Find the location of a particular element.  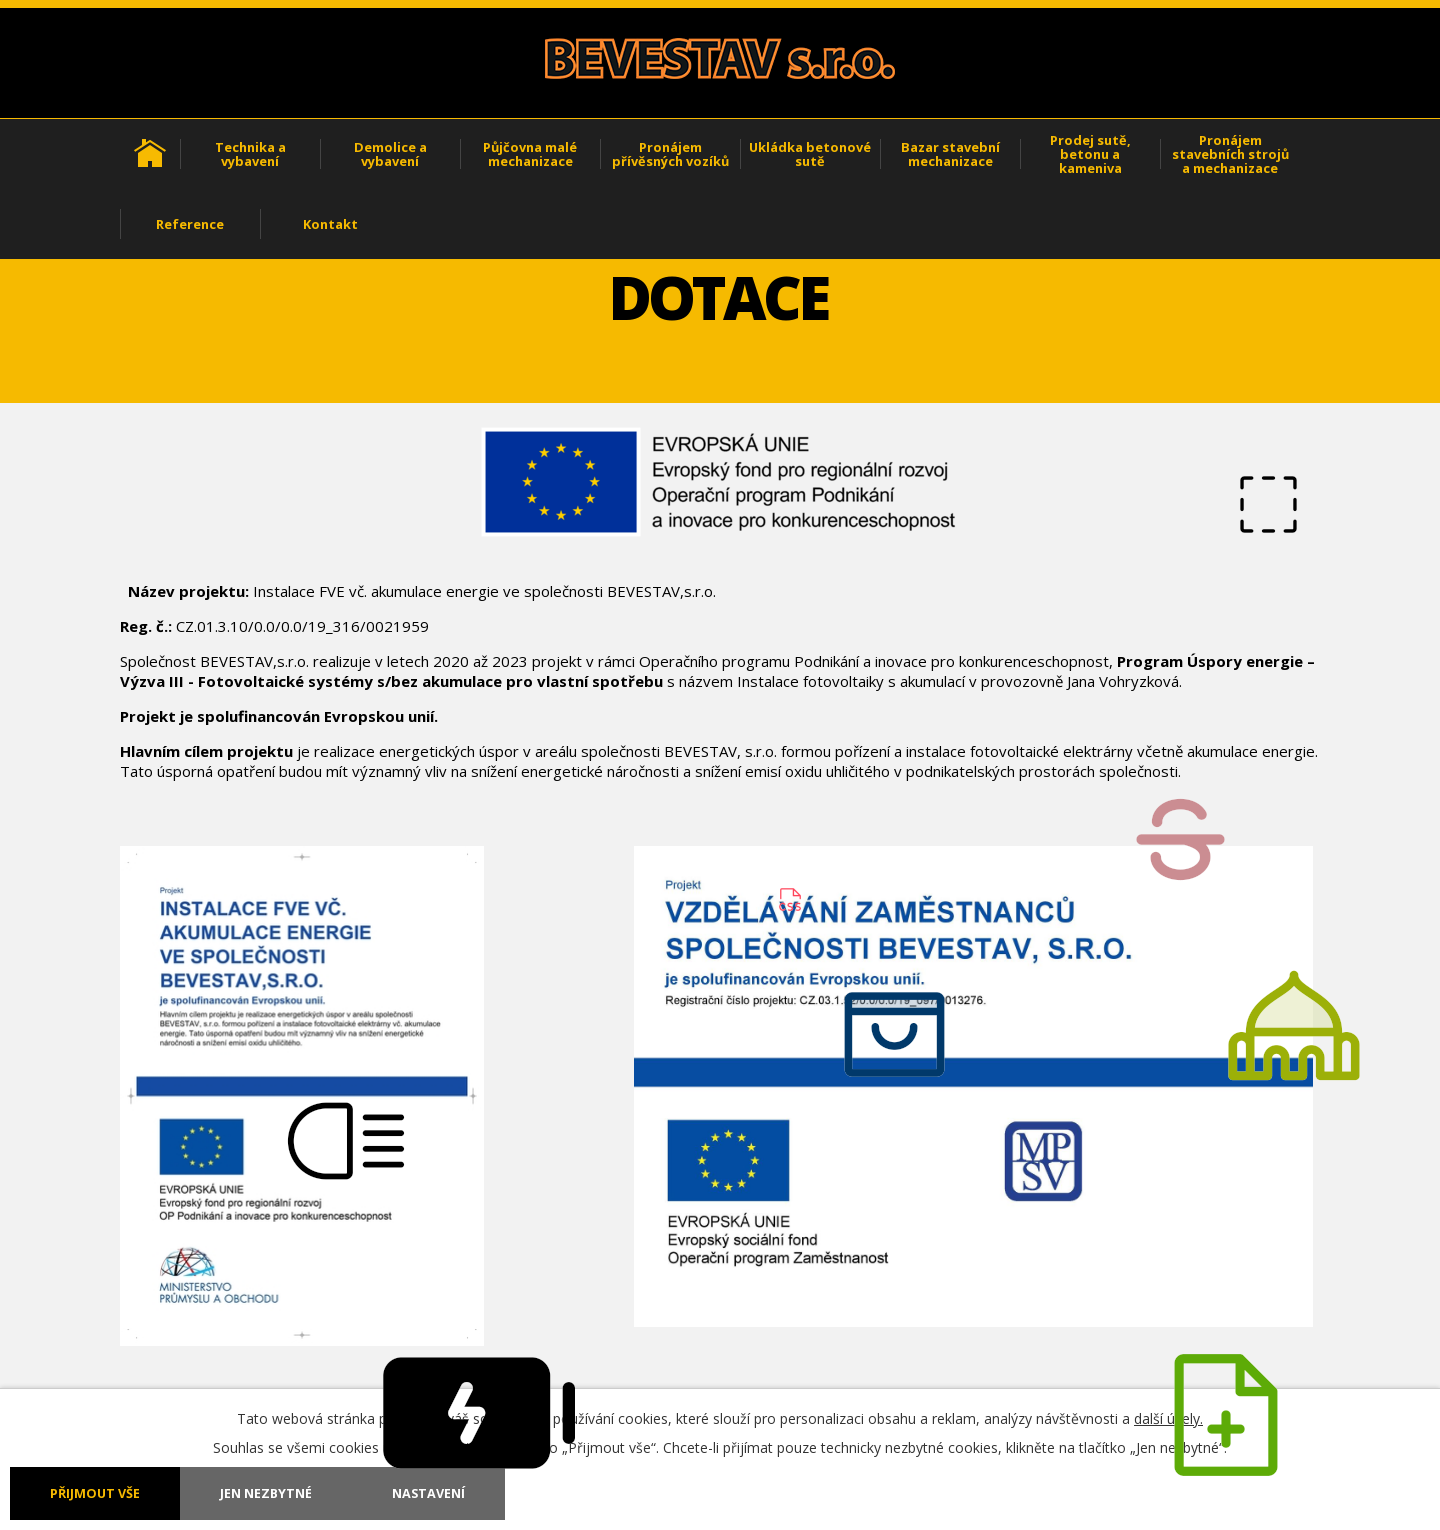

view your shopping bag is located at coordinates (894, 1034).